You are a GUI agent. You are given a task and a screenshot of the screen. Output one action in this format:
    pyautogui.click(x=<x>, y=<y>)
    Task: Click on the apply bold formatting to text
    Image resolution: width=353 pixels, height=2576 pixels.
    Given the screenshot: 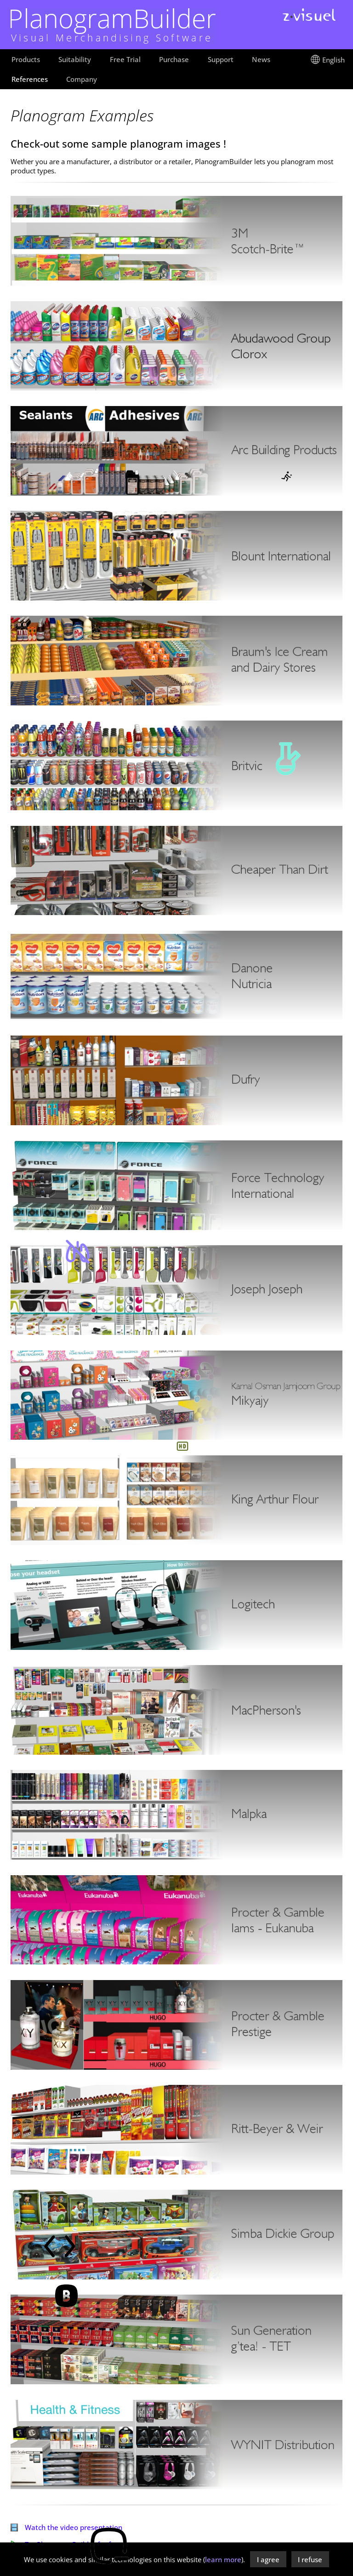 What is the action you would take?
    pyautogui.click(x=66, y=2296)
    